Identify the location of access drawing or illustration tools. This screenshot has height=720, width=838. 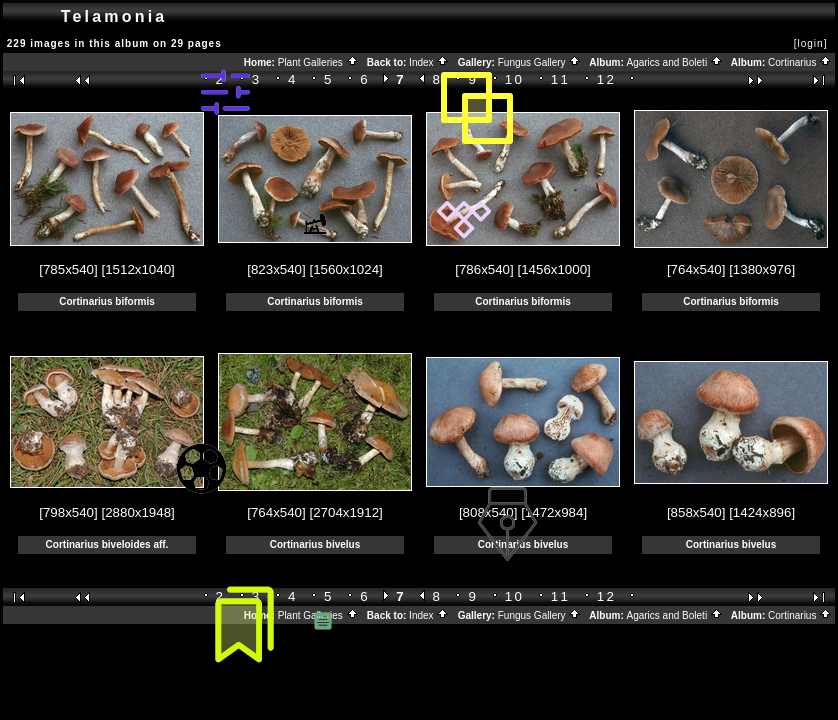
(507, 521).